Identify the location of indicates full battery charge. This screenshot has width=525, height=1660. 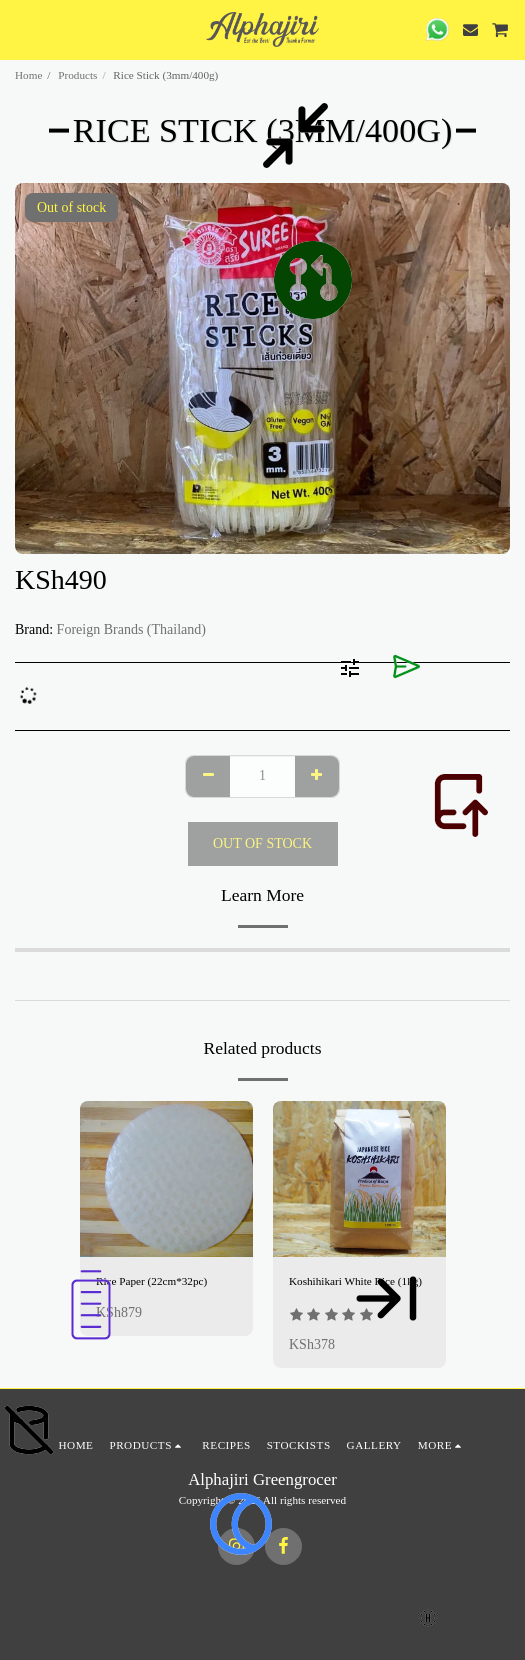
(91, 1306).